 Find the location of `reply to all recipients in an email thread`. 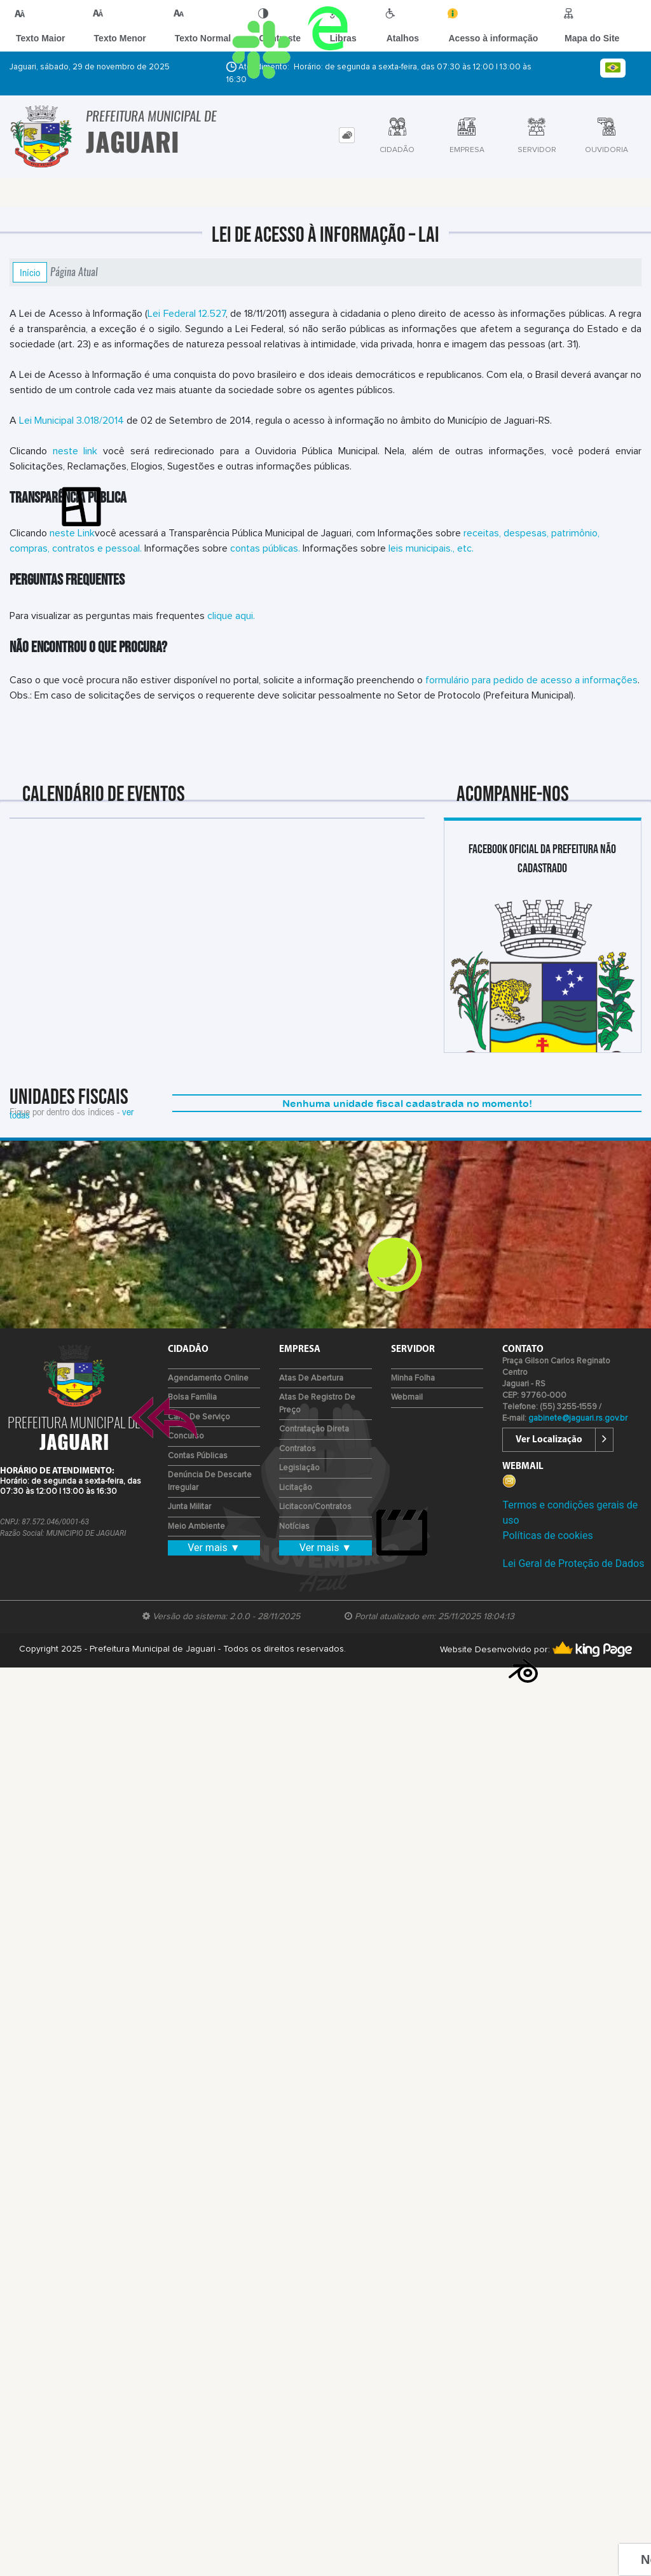

reply to all recipients in an email thread is located at coordinates (164, 1417).